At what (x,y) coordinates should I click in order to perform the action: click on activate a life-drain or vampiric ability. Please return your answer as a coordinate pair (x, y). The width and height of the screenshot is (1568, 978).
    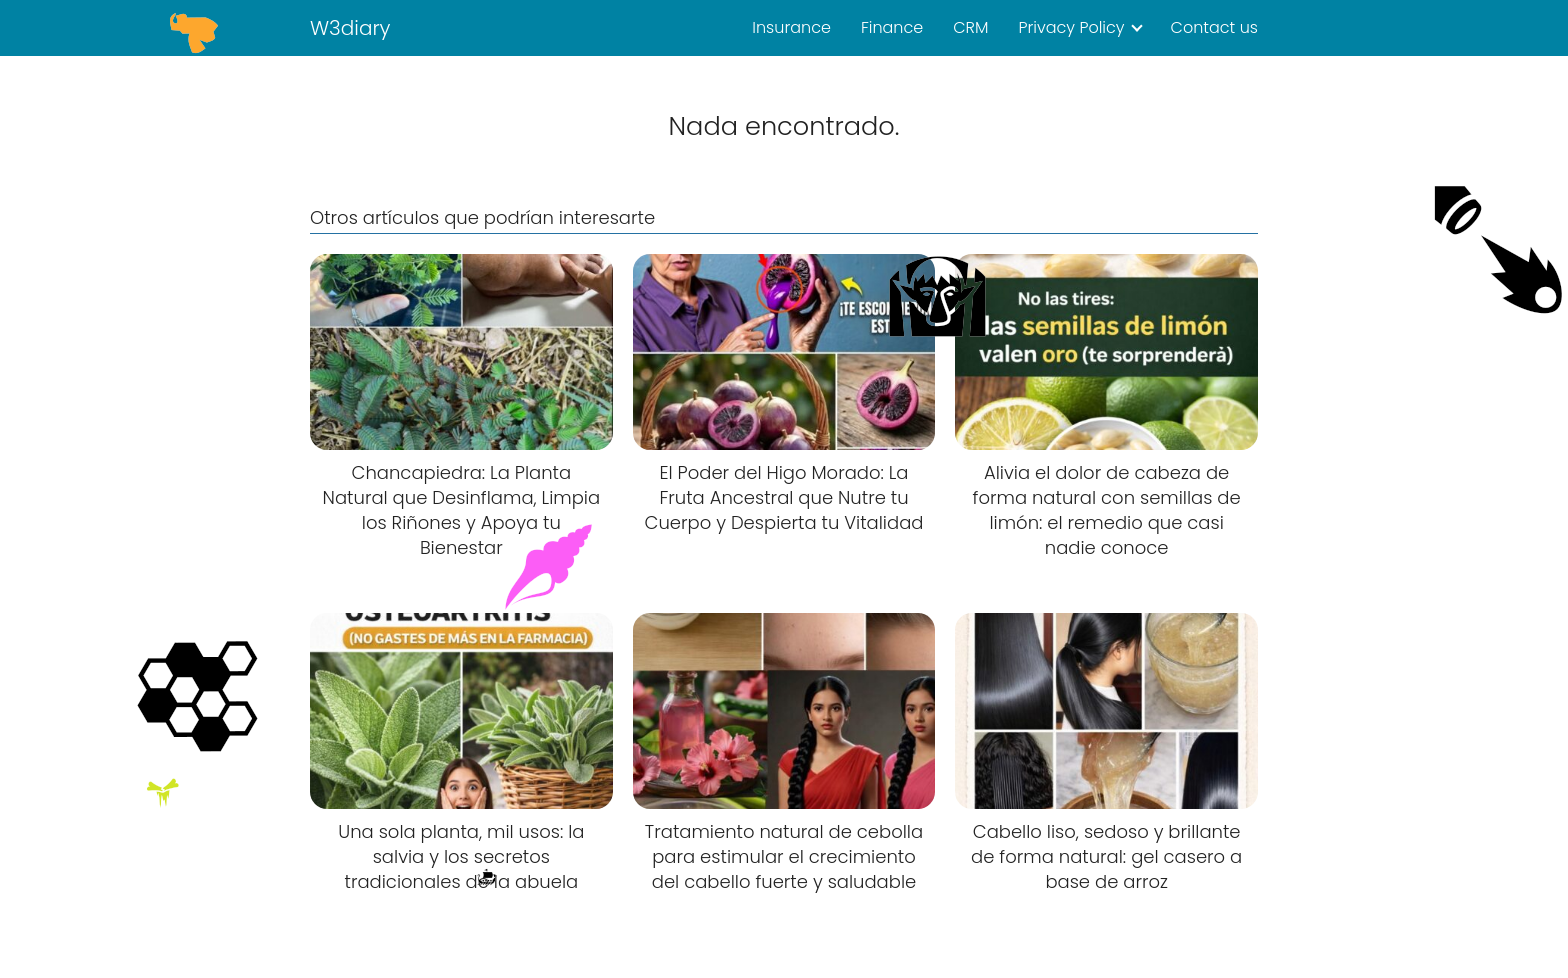
    Looking at the image, I should click on (163, 793).